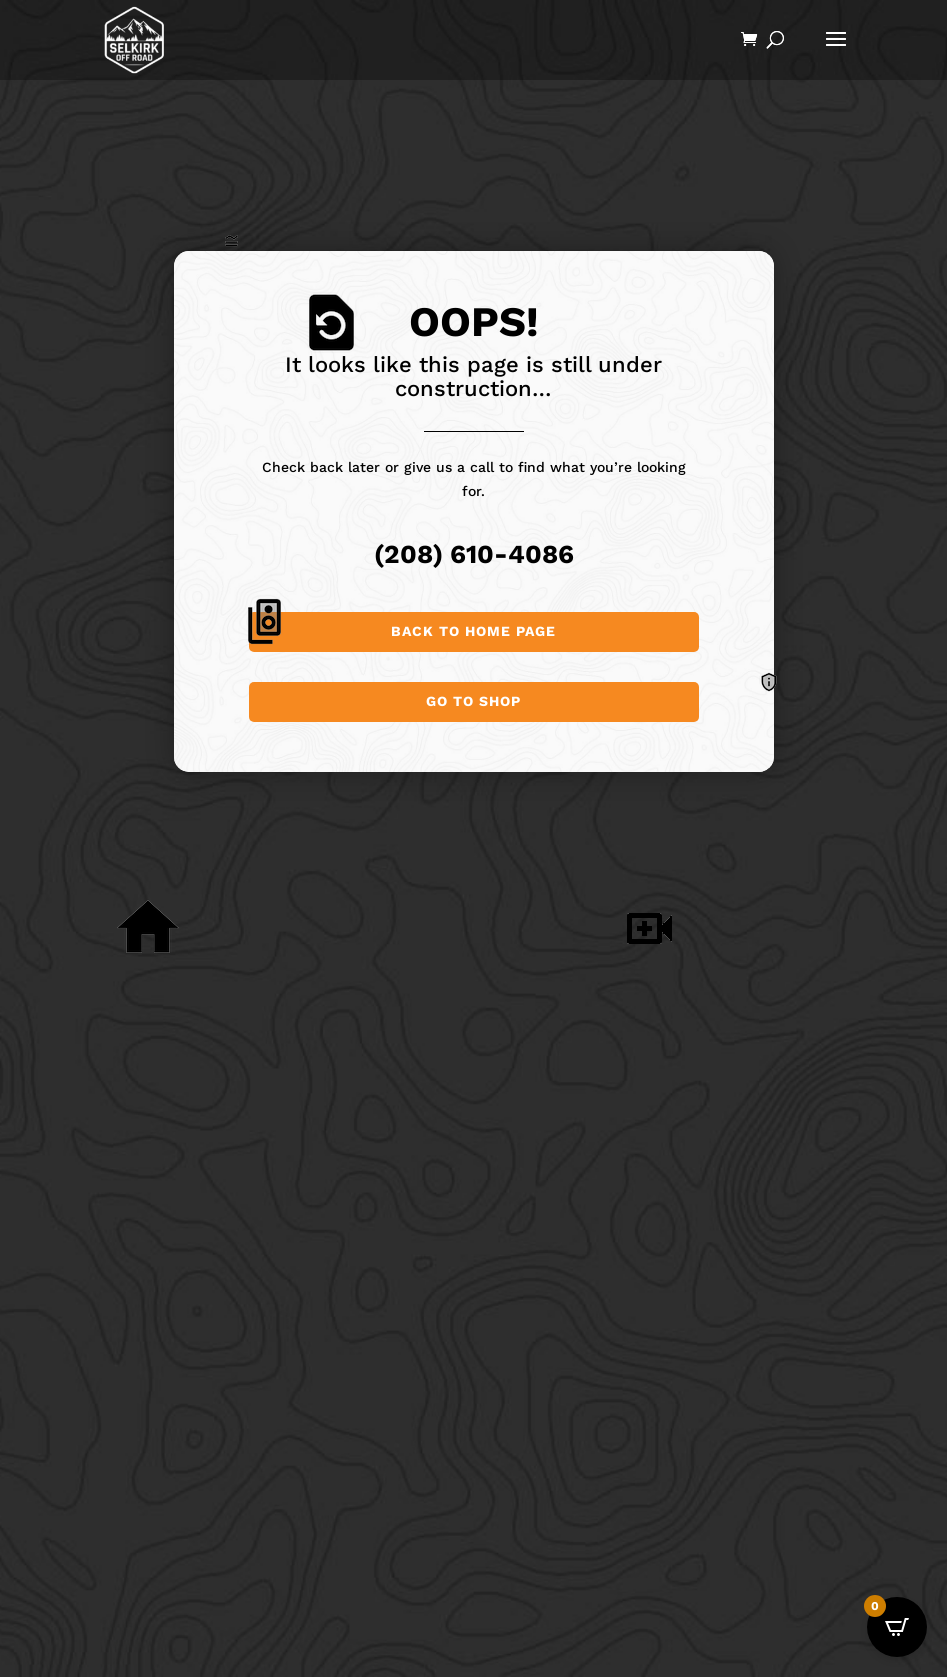  Describe the element at coordinates (264, 621) in the screenshot. I see `manage connected speaker devices` at that location.